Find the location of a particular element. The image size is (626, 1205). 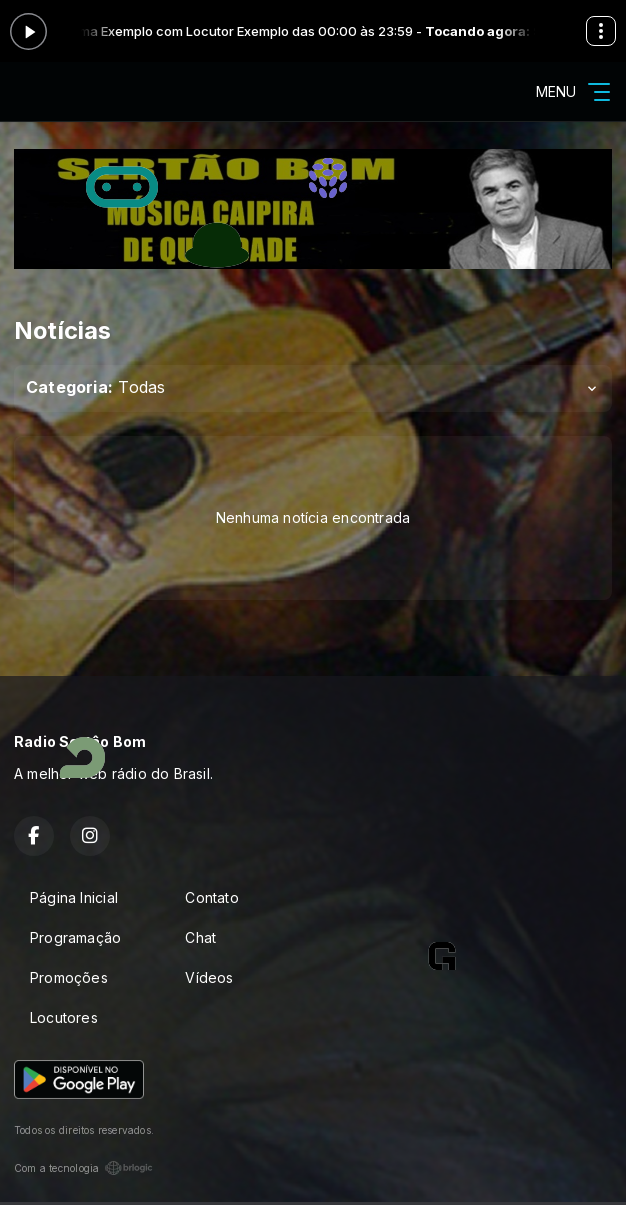

open Alfred app is located at coordinates (217, 245).